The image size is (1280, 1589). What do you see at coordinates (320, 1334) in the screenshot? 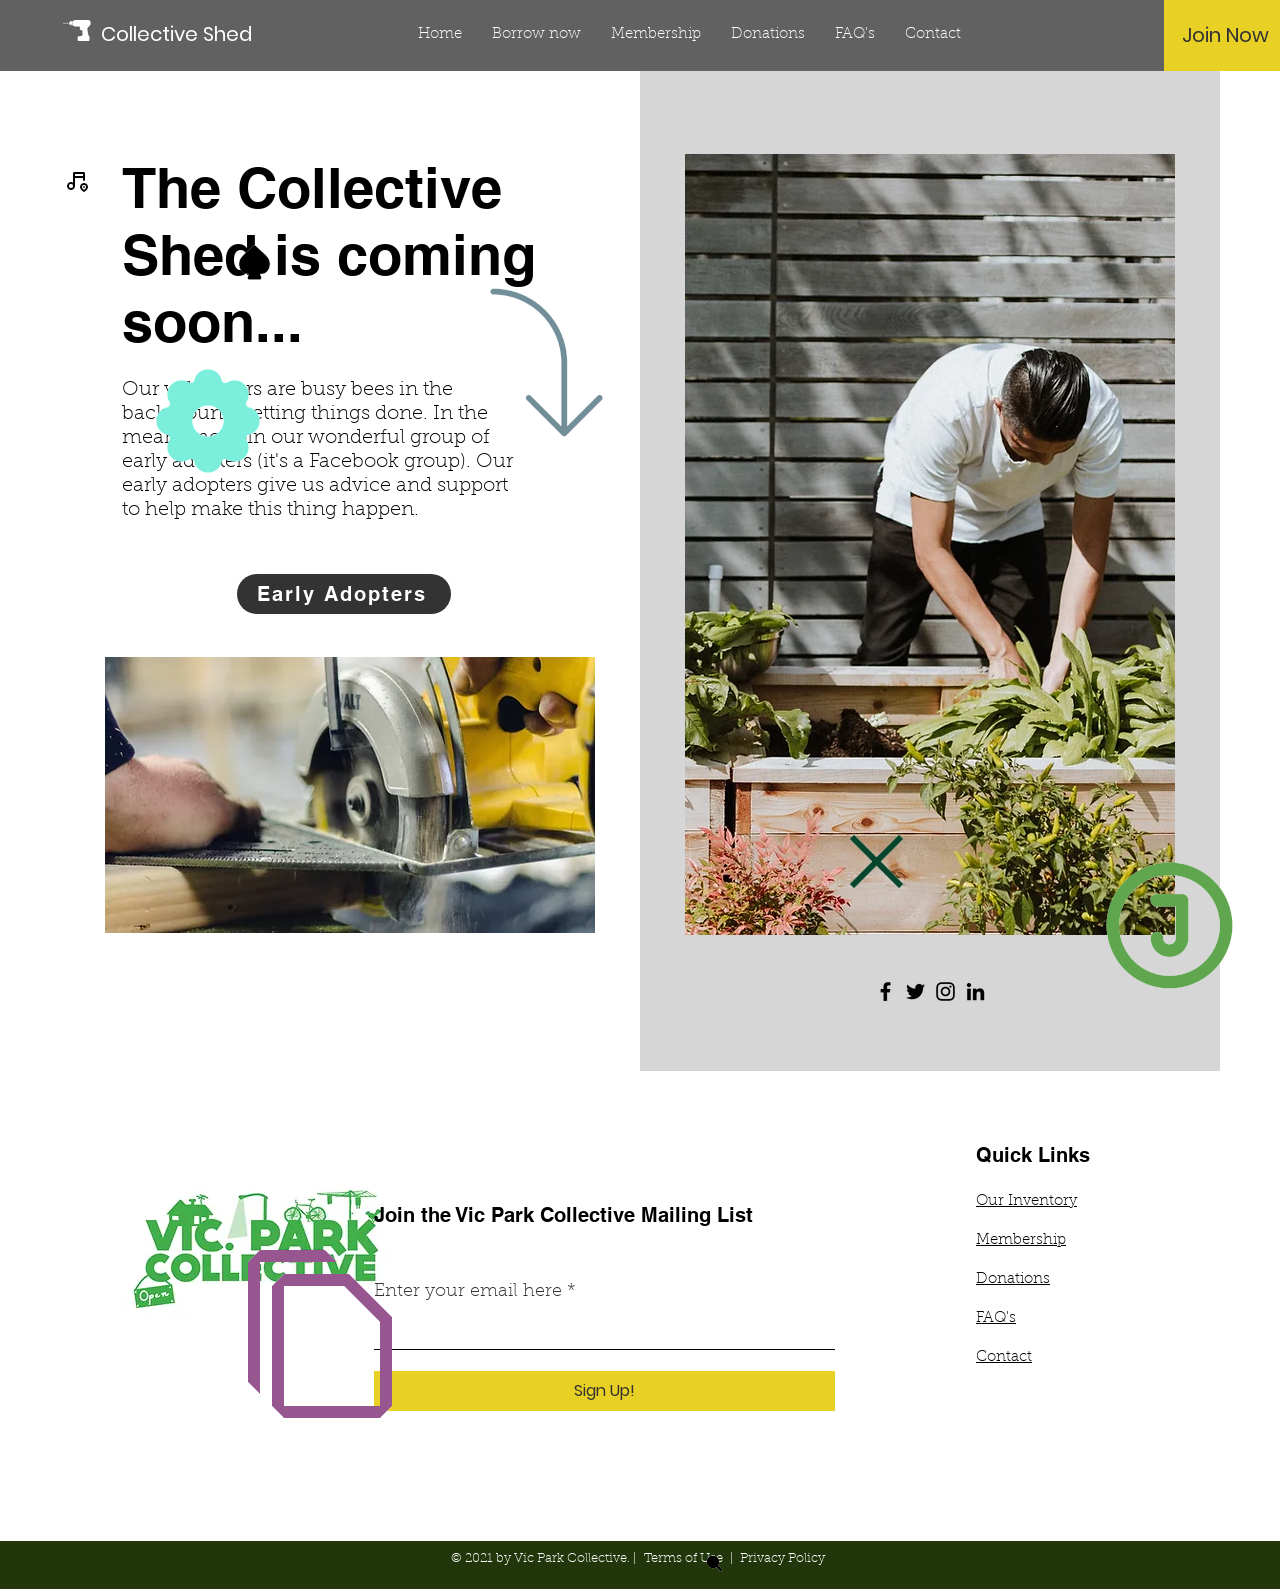
I see `copy to clipboard` at bounding box center [320, 1334].